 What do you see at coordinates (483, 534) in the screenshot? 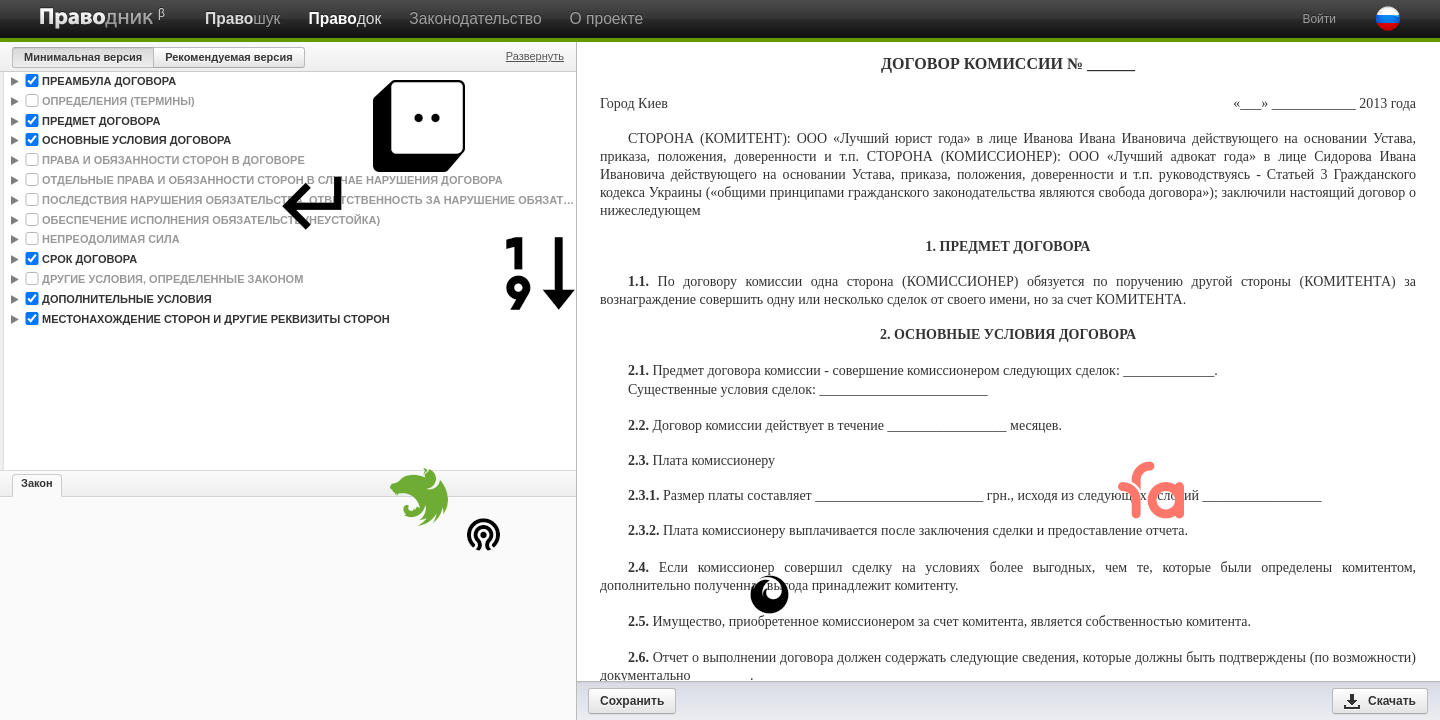
I see `ceph distributed storage platform logo` at bounding box center [483, 534].